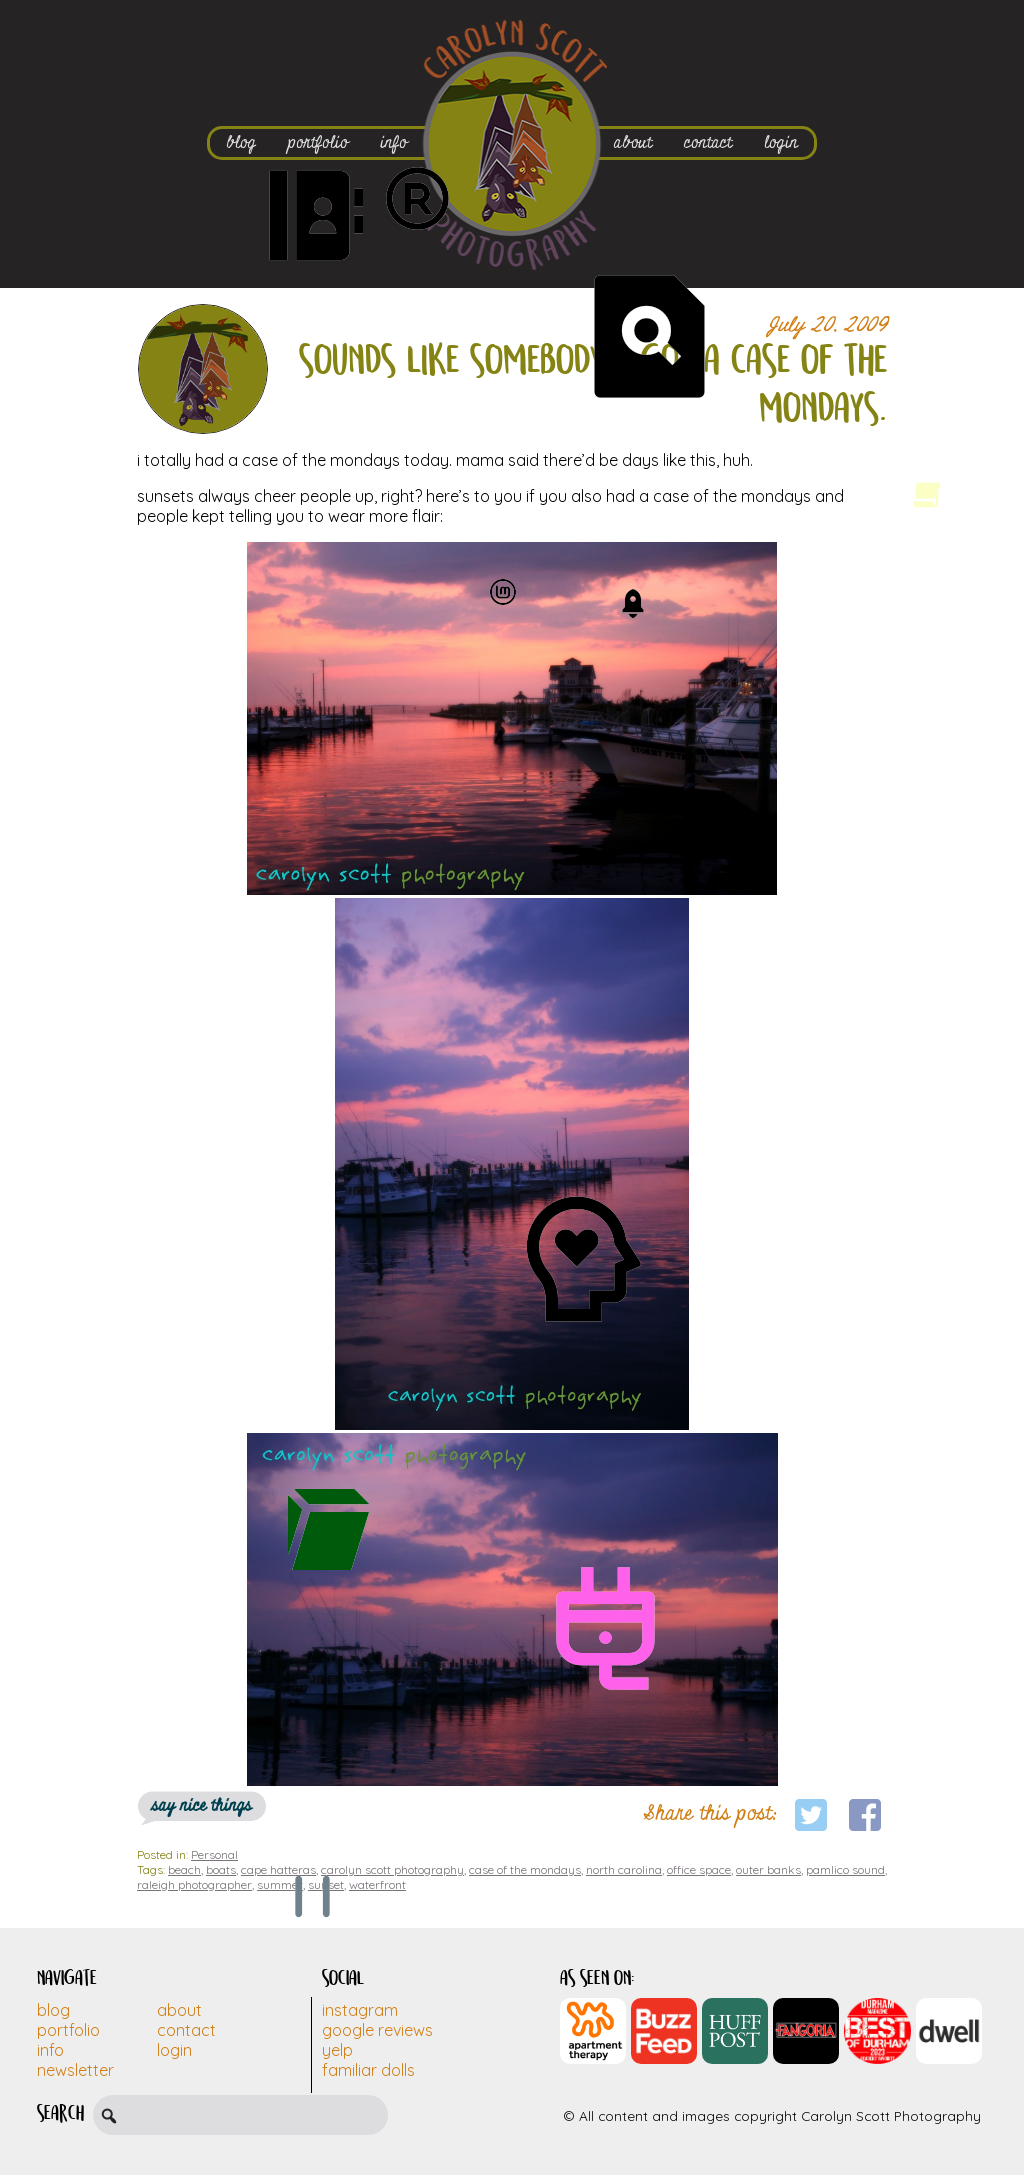  What do you see at coordinates (633, 603) in the screenshot?
I see `launch or deploy an application` at bounding box center [633, 603].